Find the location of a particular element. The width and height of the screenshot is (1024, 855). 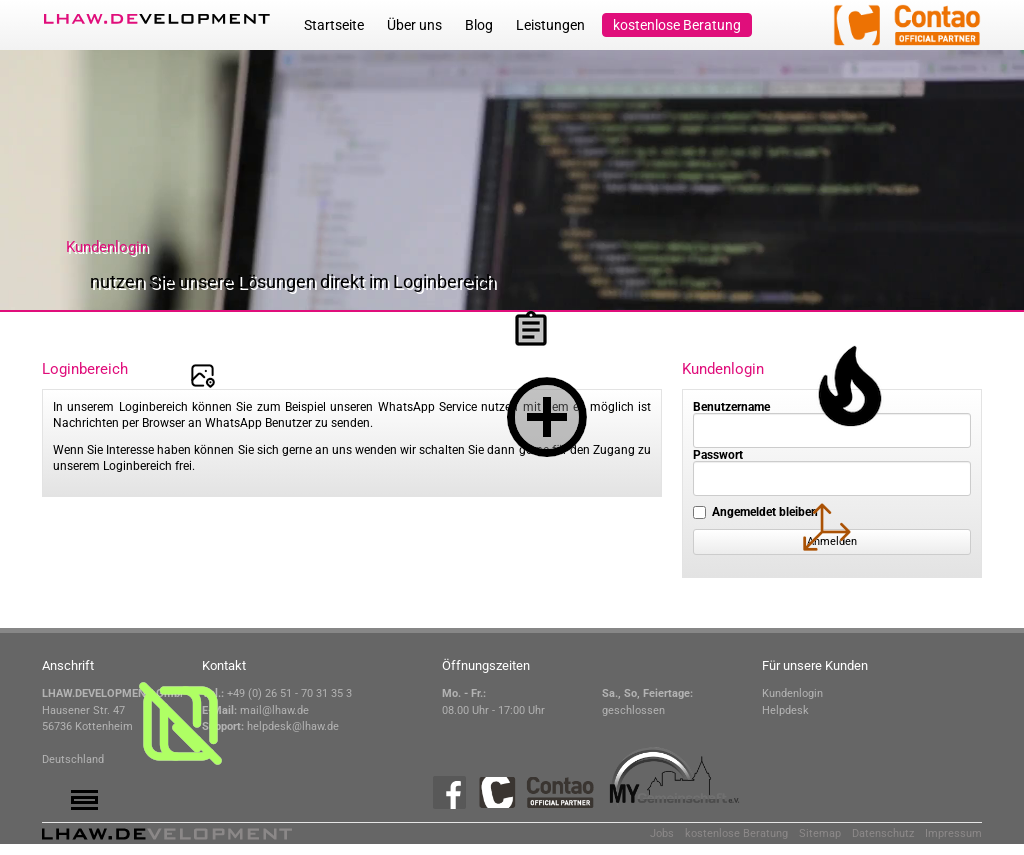

view assigned tasks or assignments is located at coordinates (531, 330).